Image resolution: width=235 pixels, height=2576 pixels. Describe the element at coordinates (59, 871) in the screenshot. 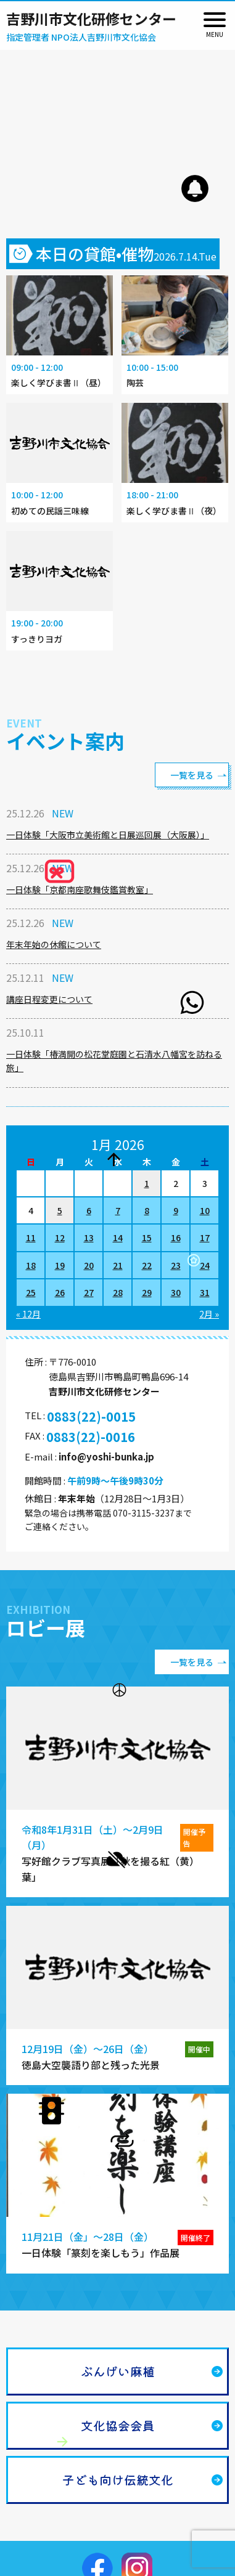

I see `access gift card balance or details` at that location.